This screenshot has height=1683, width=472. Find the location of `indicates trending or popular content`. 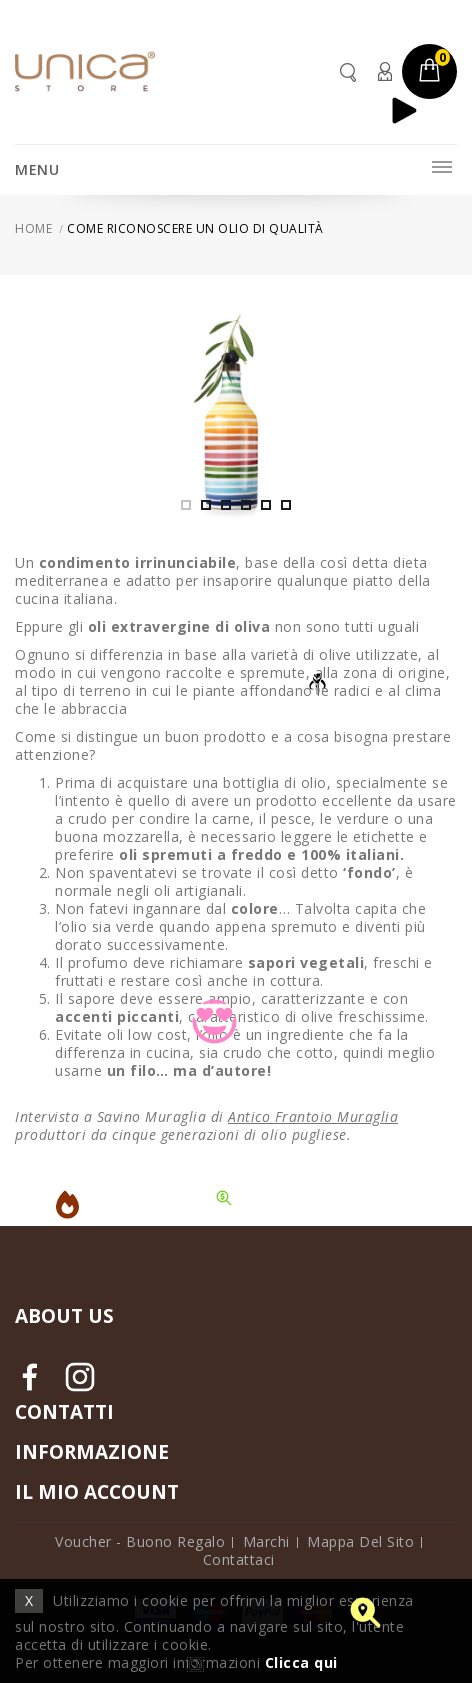

indicates trending or popular content is located at coordinates (67, 1205).